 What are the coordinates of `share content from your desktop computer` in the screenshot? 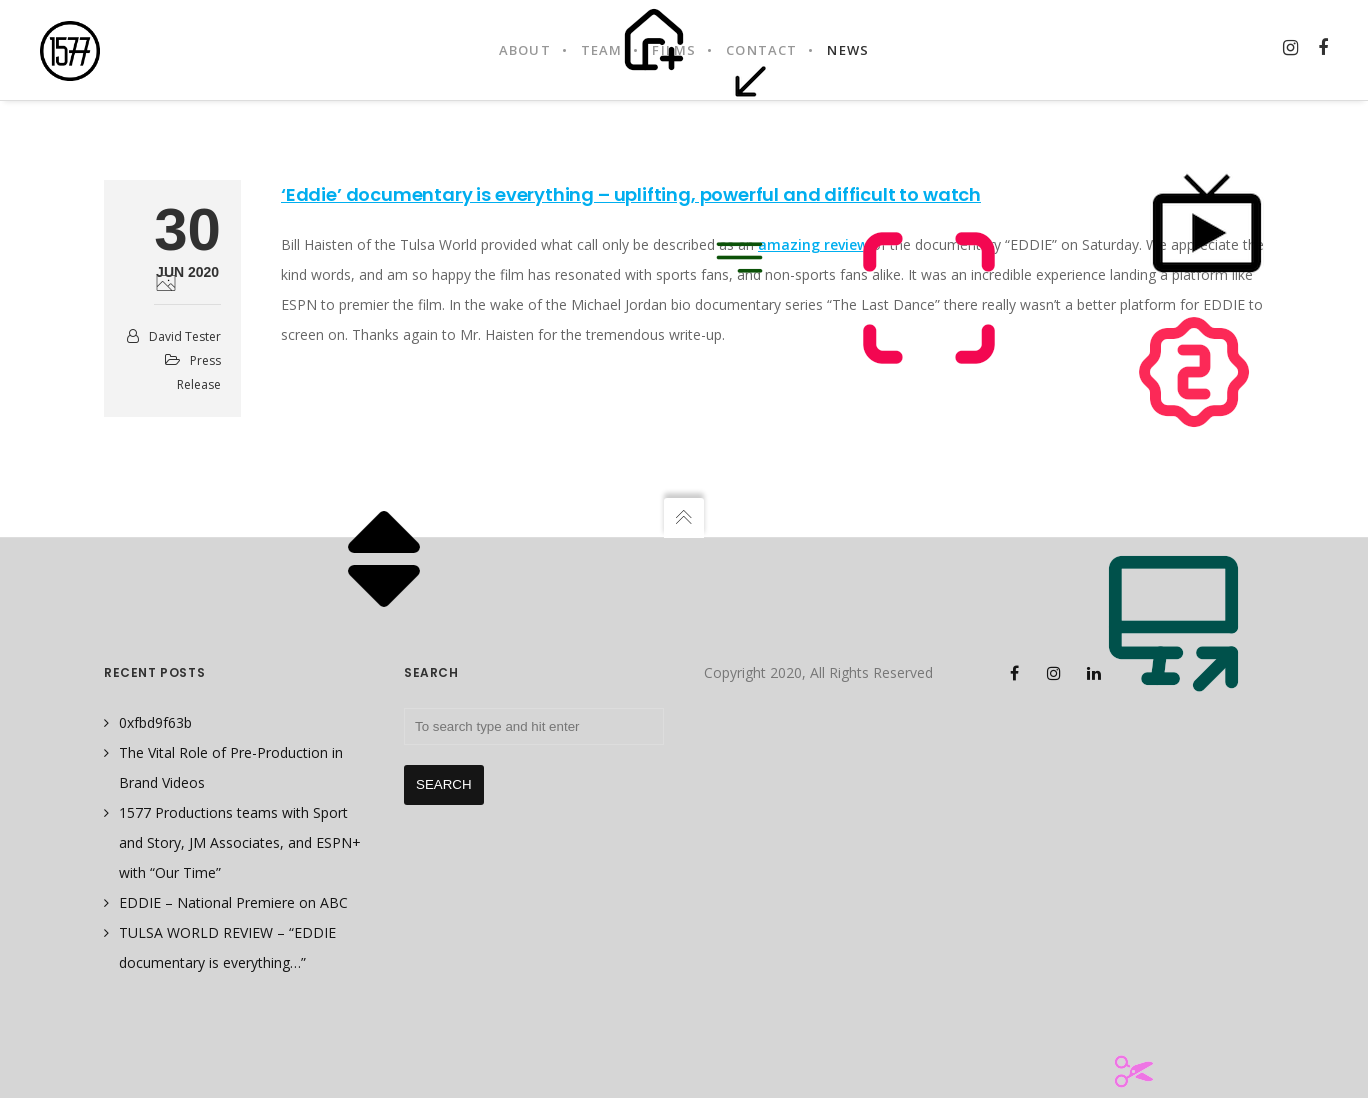 It's located at (1173, 620).